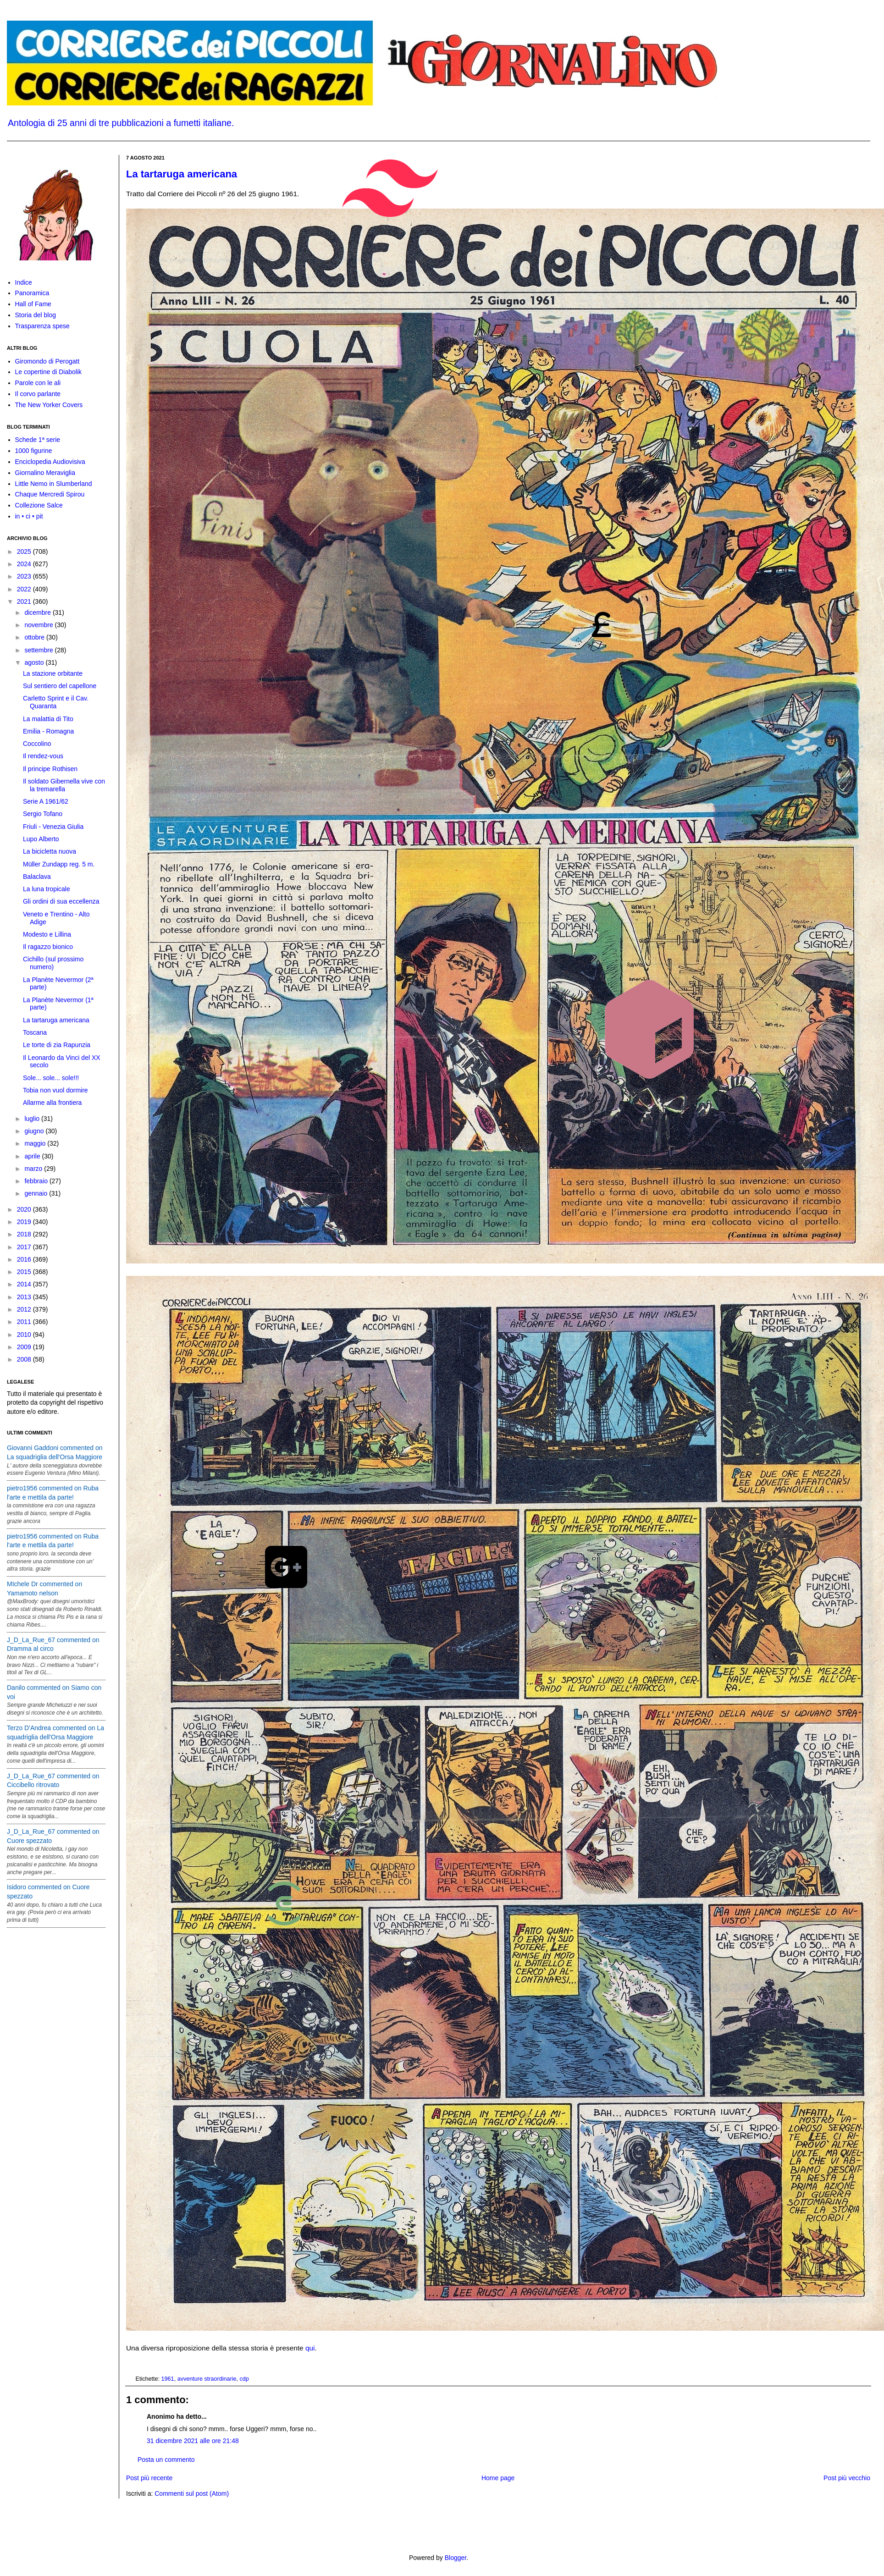 Image resolution: width=884 pixels, height=2576 pixels. Describe the element at coordinates (390, 188) in the screenshot. I see `tailwind css framework logo` at that location.